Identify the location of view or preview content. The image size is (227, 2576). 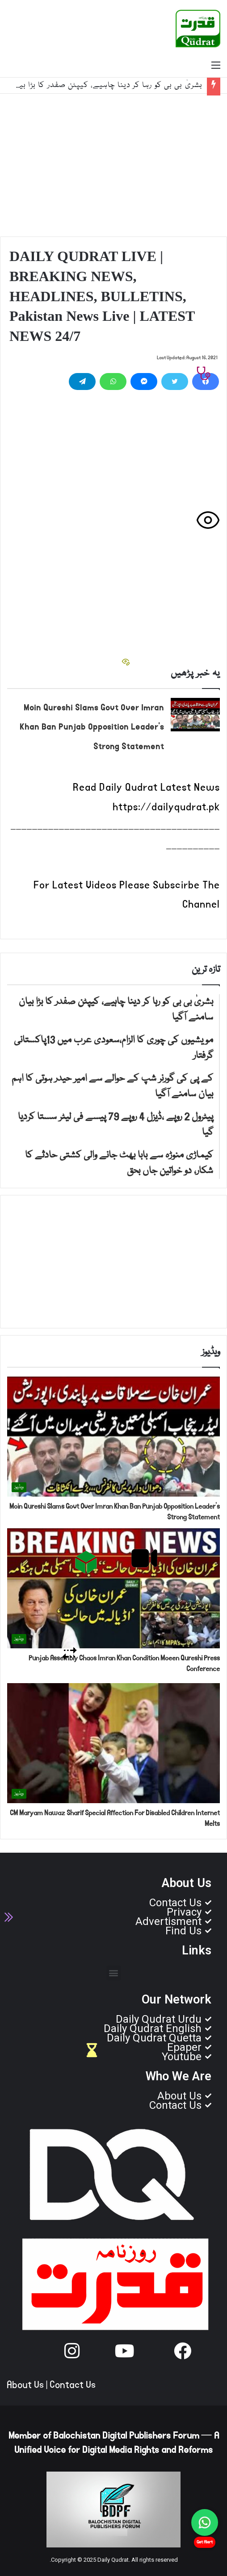
(208, 520).